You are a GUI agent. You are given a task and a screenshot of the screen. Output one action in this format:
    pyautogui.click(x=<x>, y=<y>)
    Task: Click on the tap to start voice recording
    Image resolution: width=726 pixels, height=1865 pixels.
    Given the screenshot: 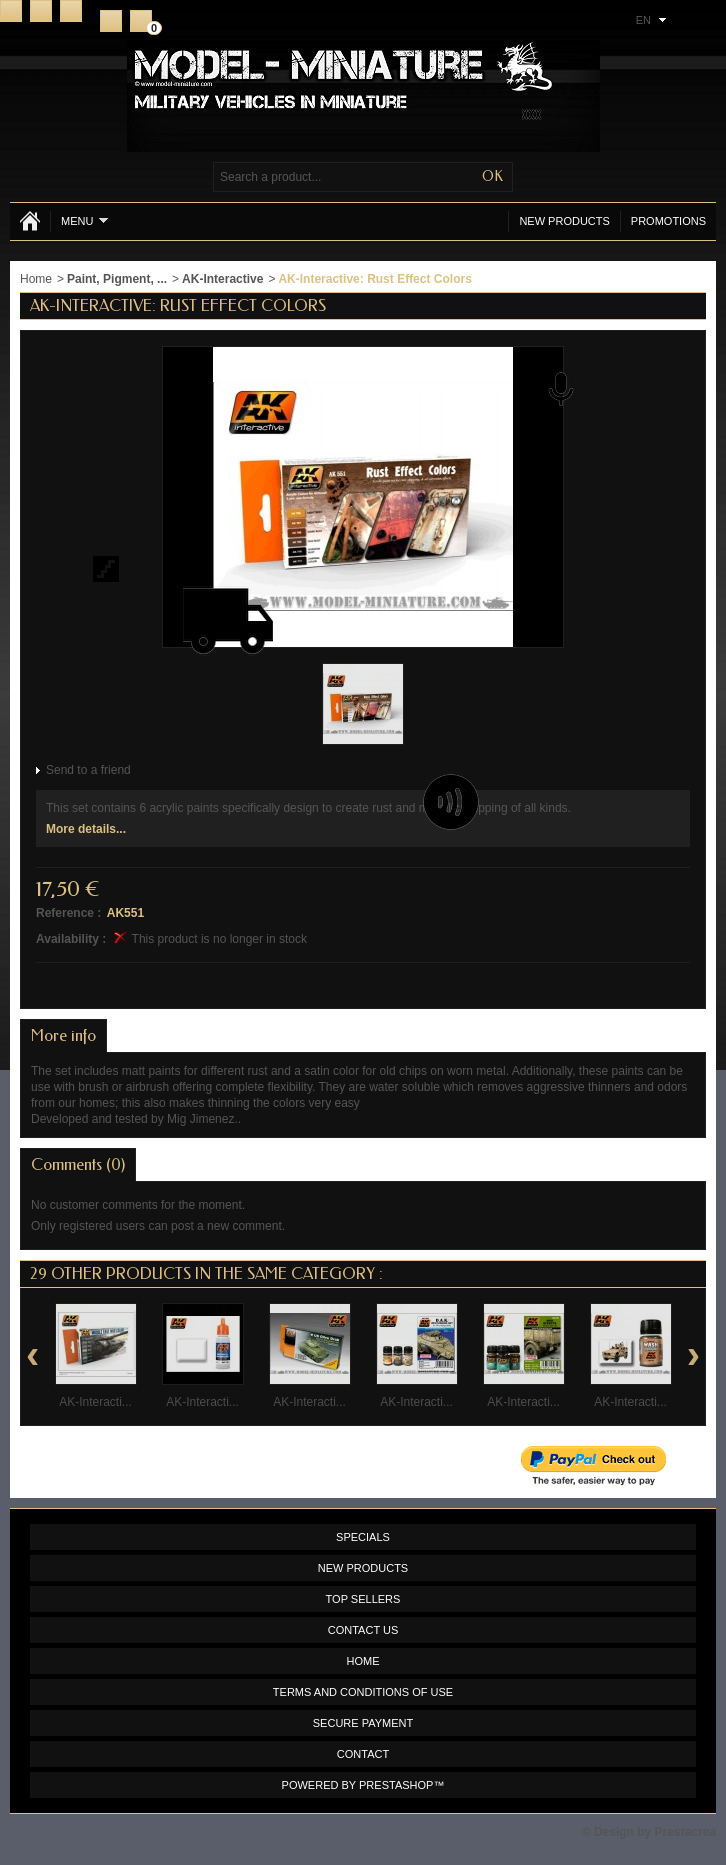 What is the action you would take?
    pyautogui.click(x=561, y=390)
    